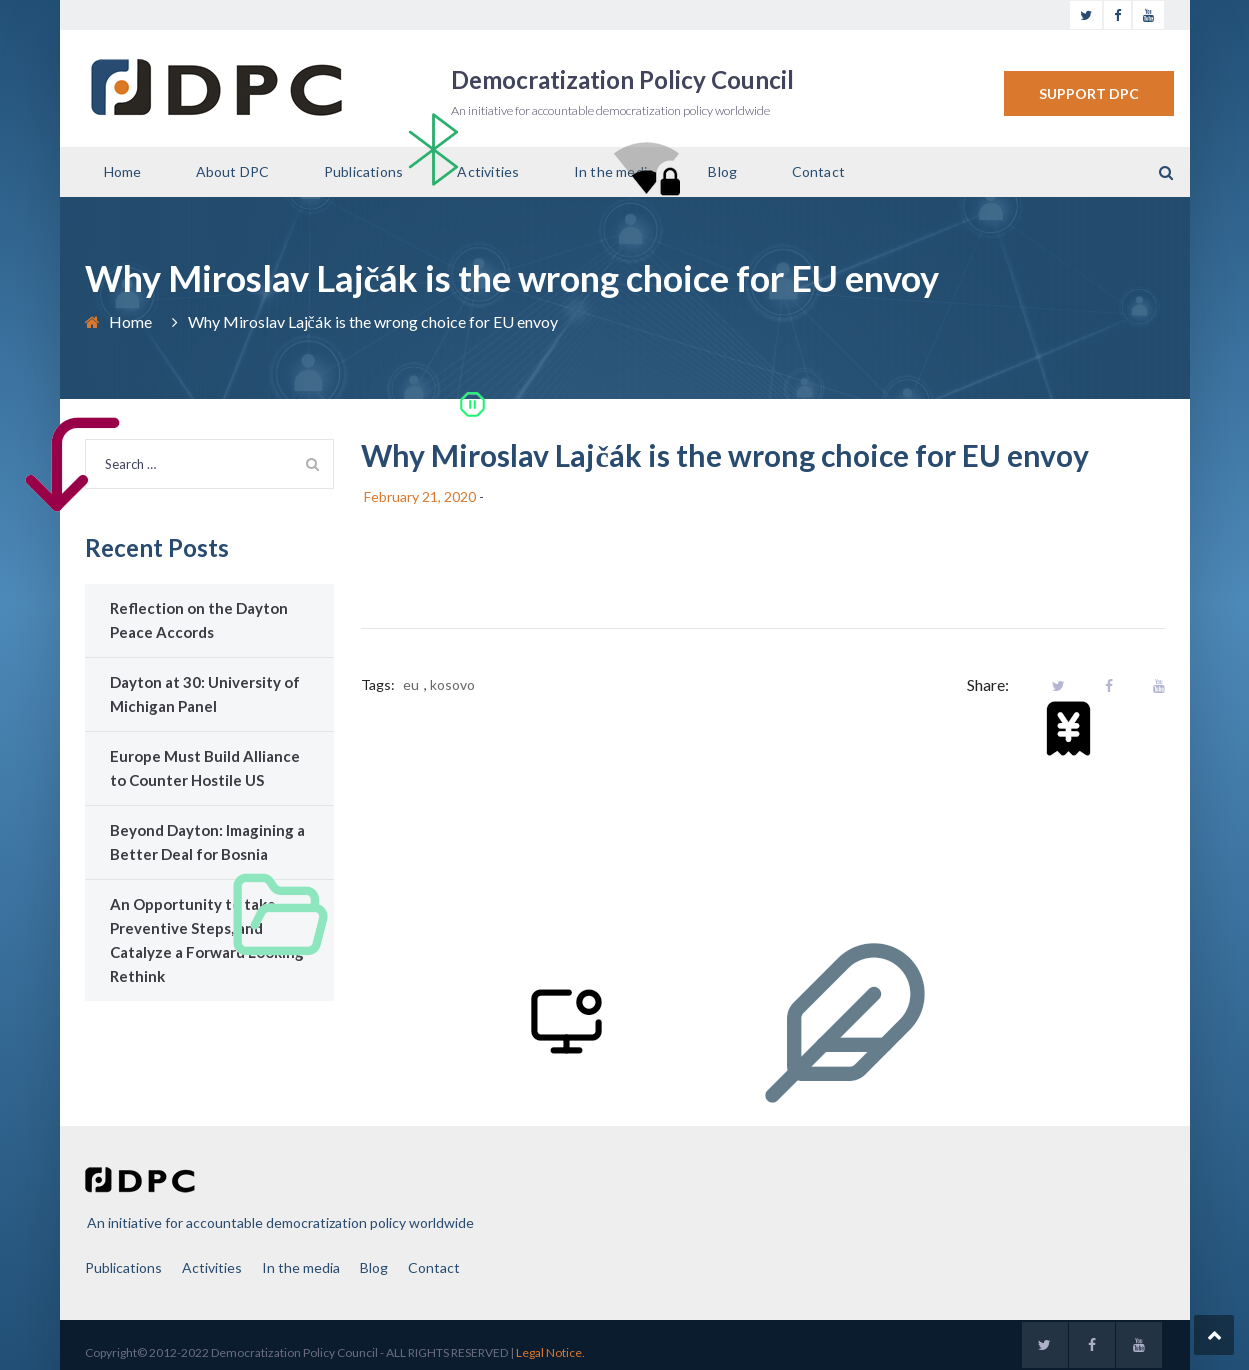  I want to click on weak wifi signal on a secured network, so click(646, 167).